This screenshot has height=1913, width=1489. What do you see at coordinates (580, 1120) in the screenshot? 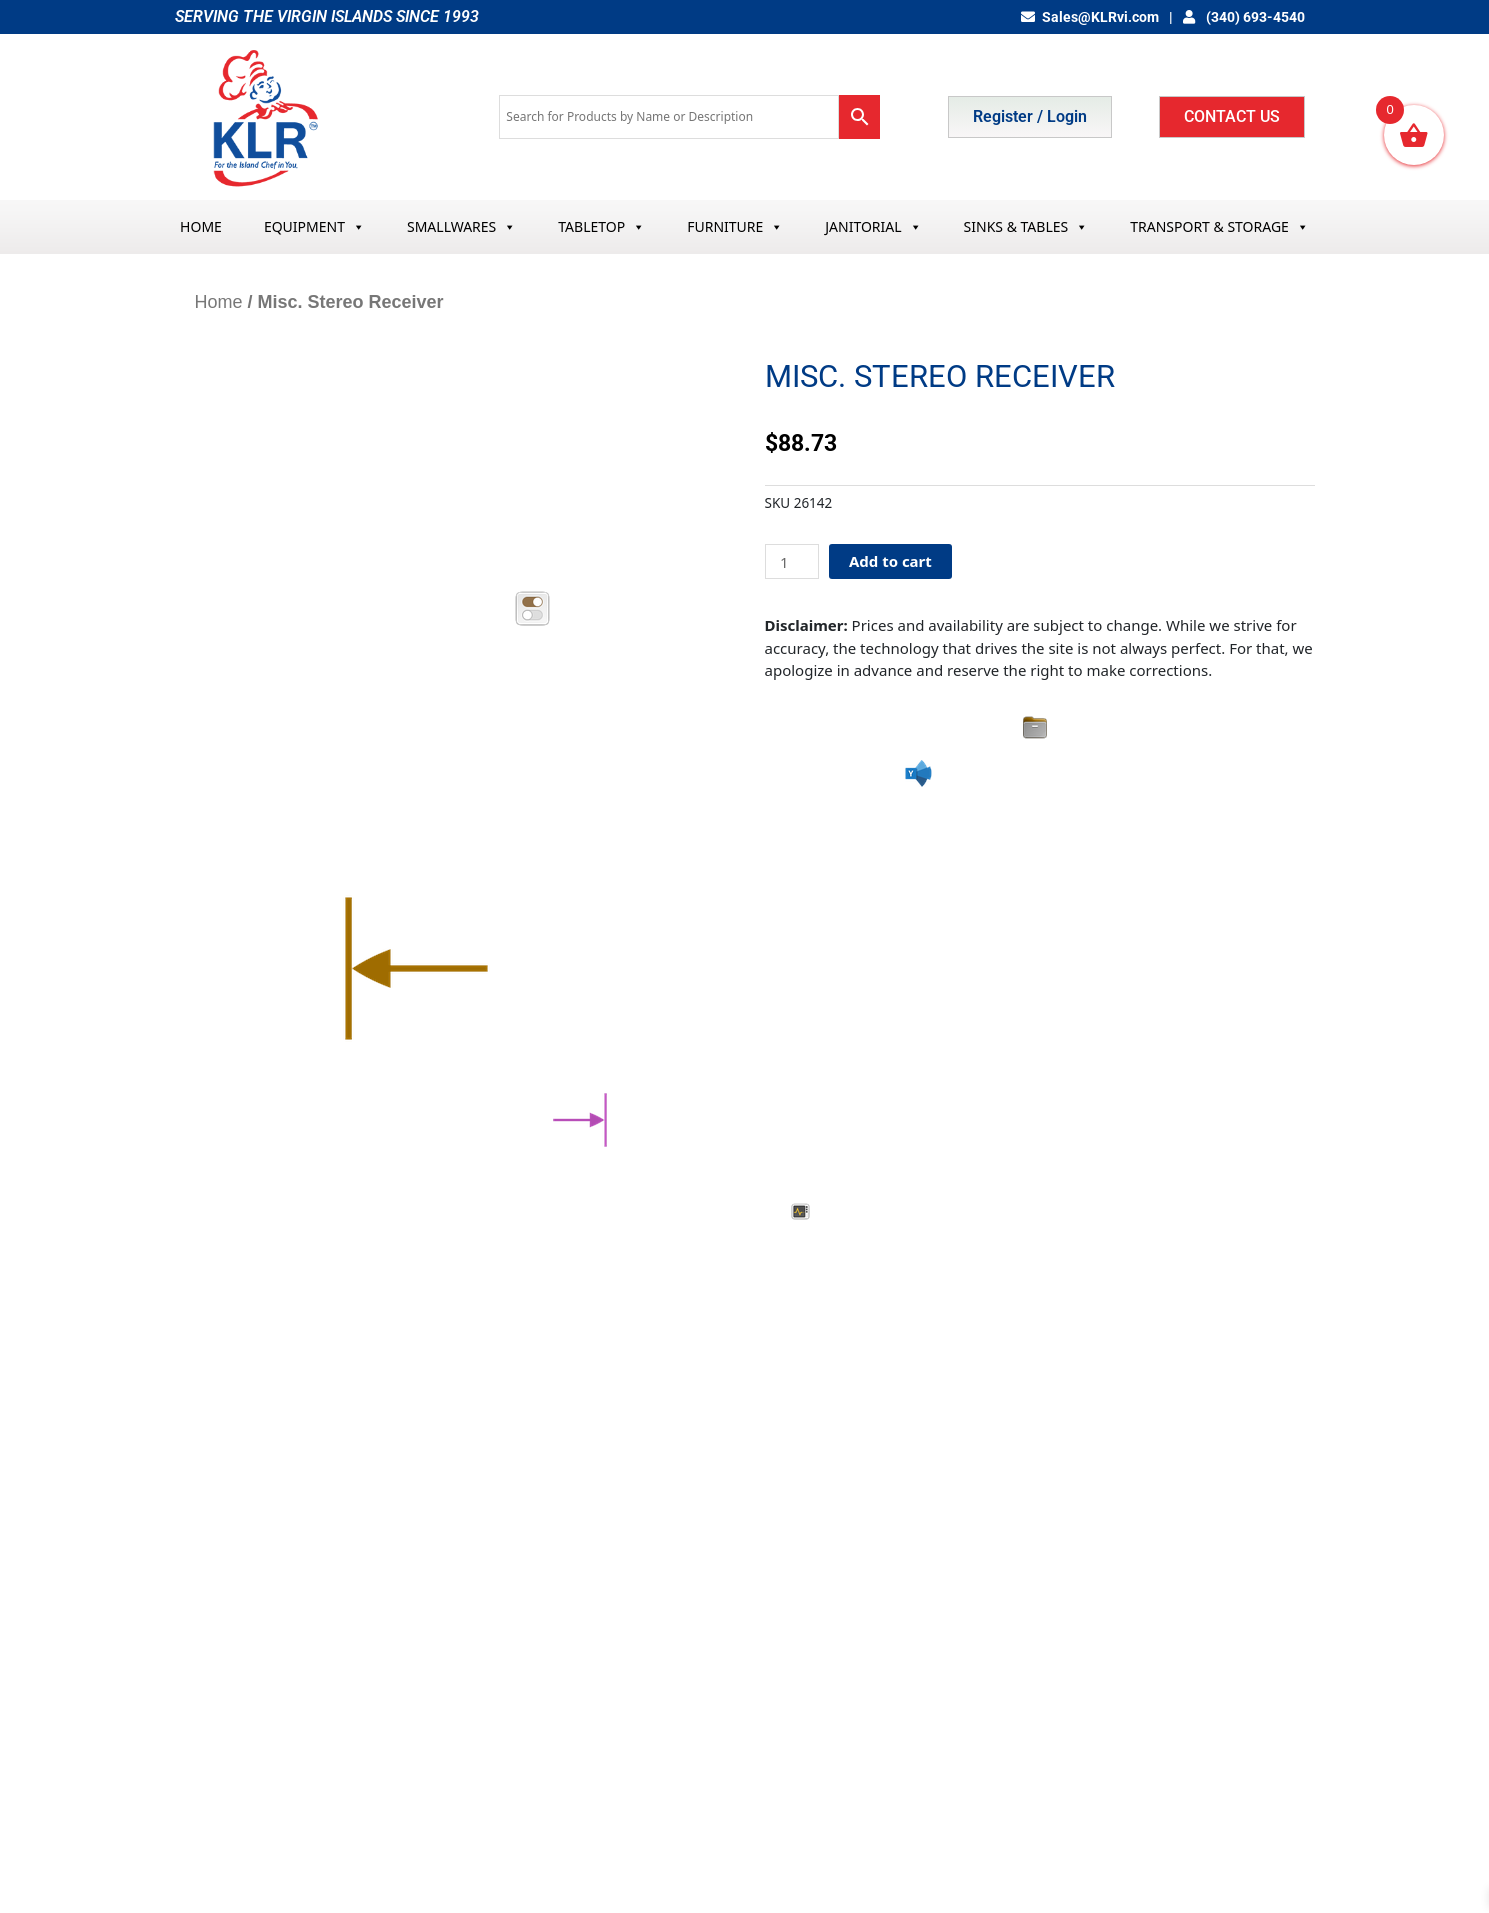
I see `jump to the last item or end of list` at bounding box center [580, 1120].